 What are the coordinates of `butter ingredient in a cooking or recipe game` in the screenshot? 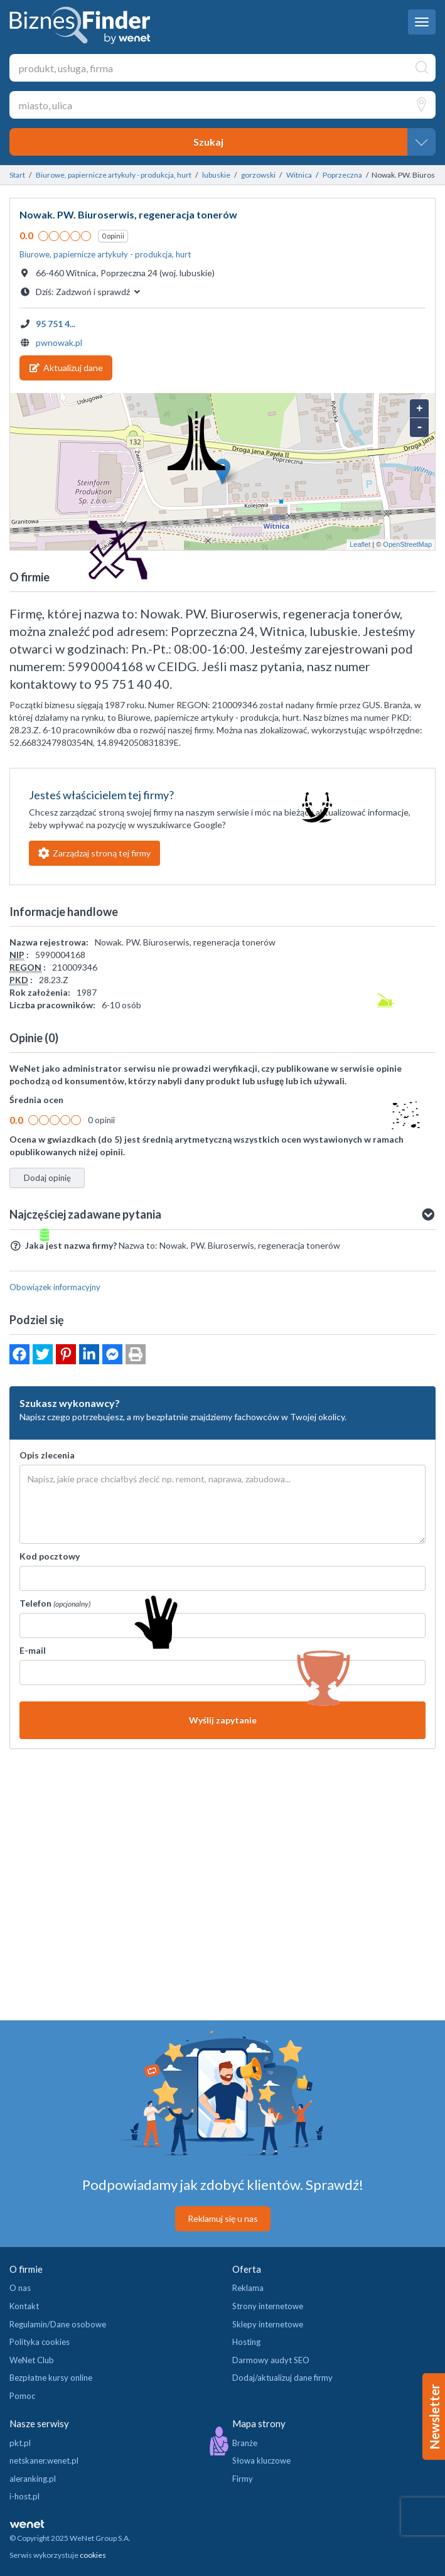 It's located at (386, 1000).